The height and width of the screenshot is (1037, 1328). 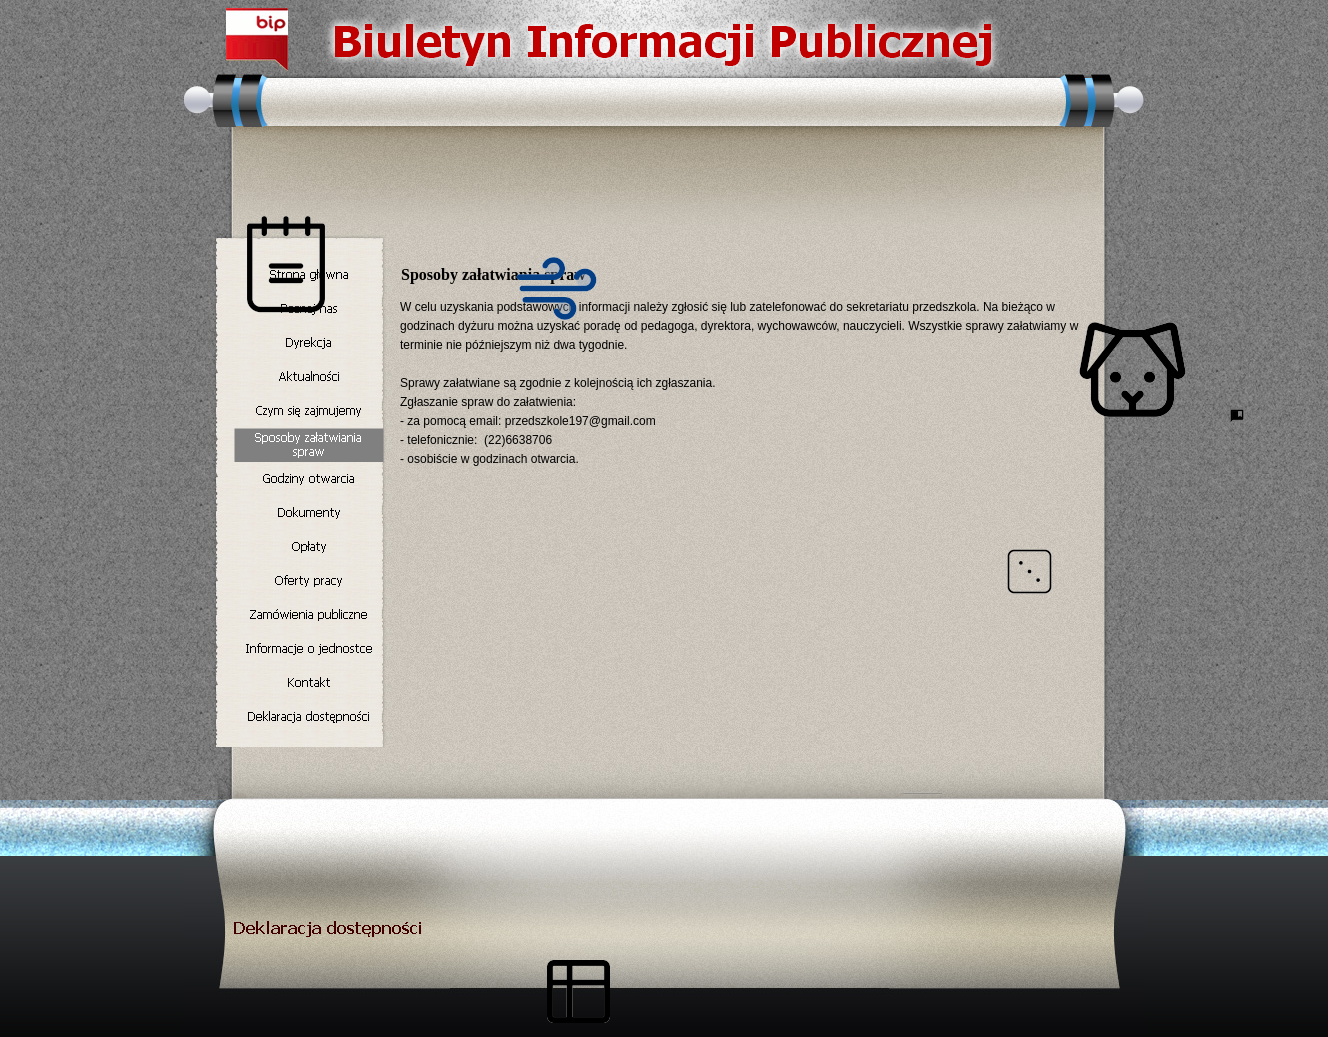 What do you see at coordinates (556, 288) in the screenshot?
I see `view current wind conditions` at bounding box center [556, 288].